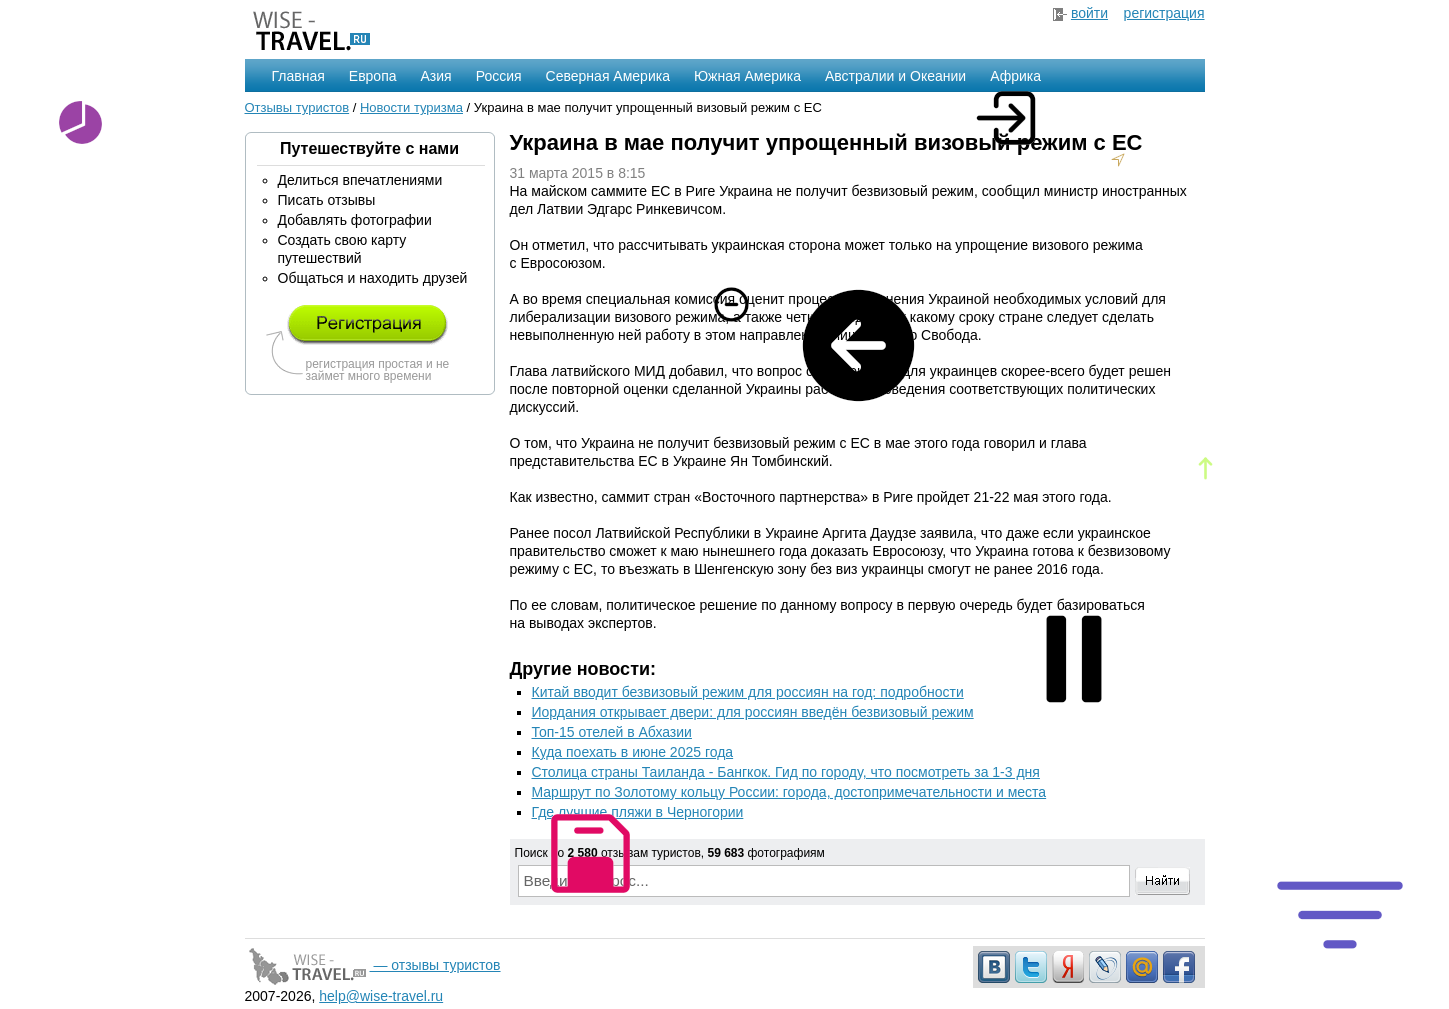 This screenshot has height=1009, width=1449. What do you see at coordinates (1205, 468) in the screenshot?
I see `move item up in a list` at bounding box center [1205, 468].